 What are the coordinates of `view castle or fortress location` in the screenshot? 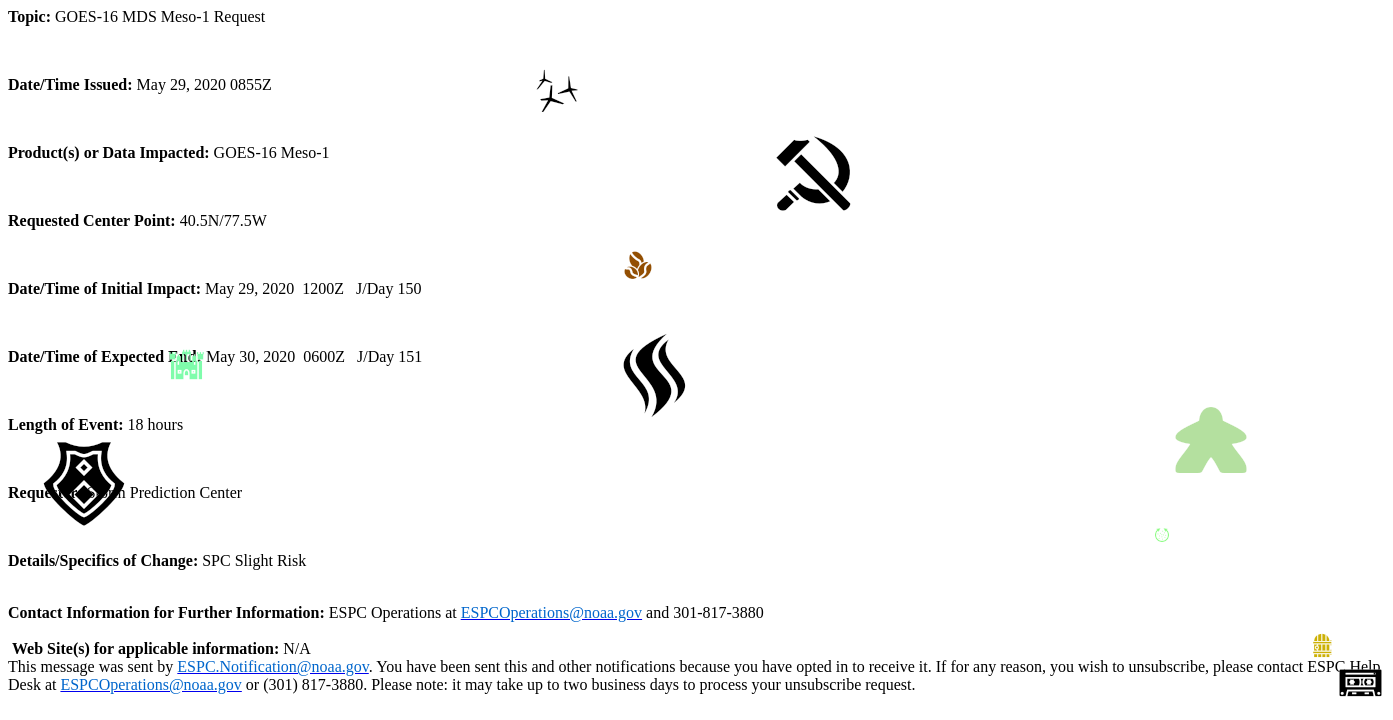 It's located at (186, 362).